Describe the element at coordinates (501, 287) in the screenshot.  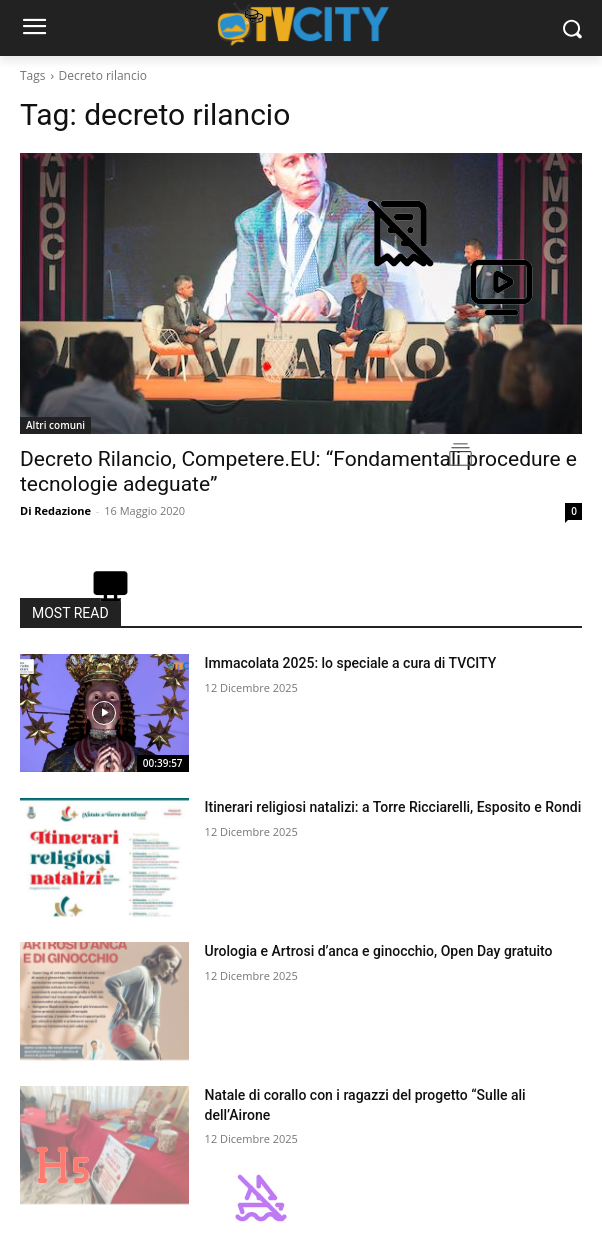
I see `play video or stream content on TV` at that location.